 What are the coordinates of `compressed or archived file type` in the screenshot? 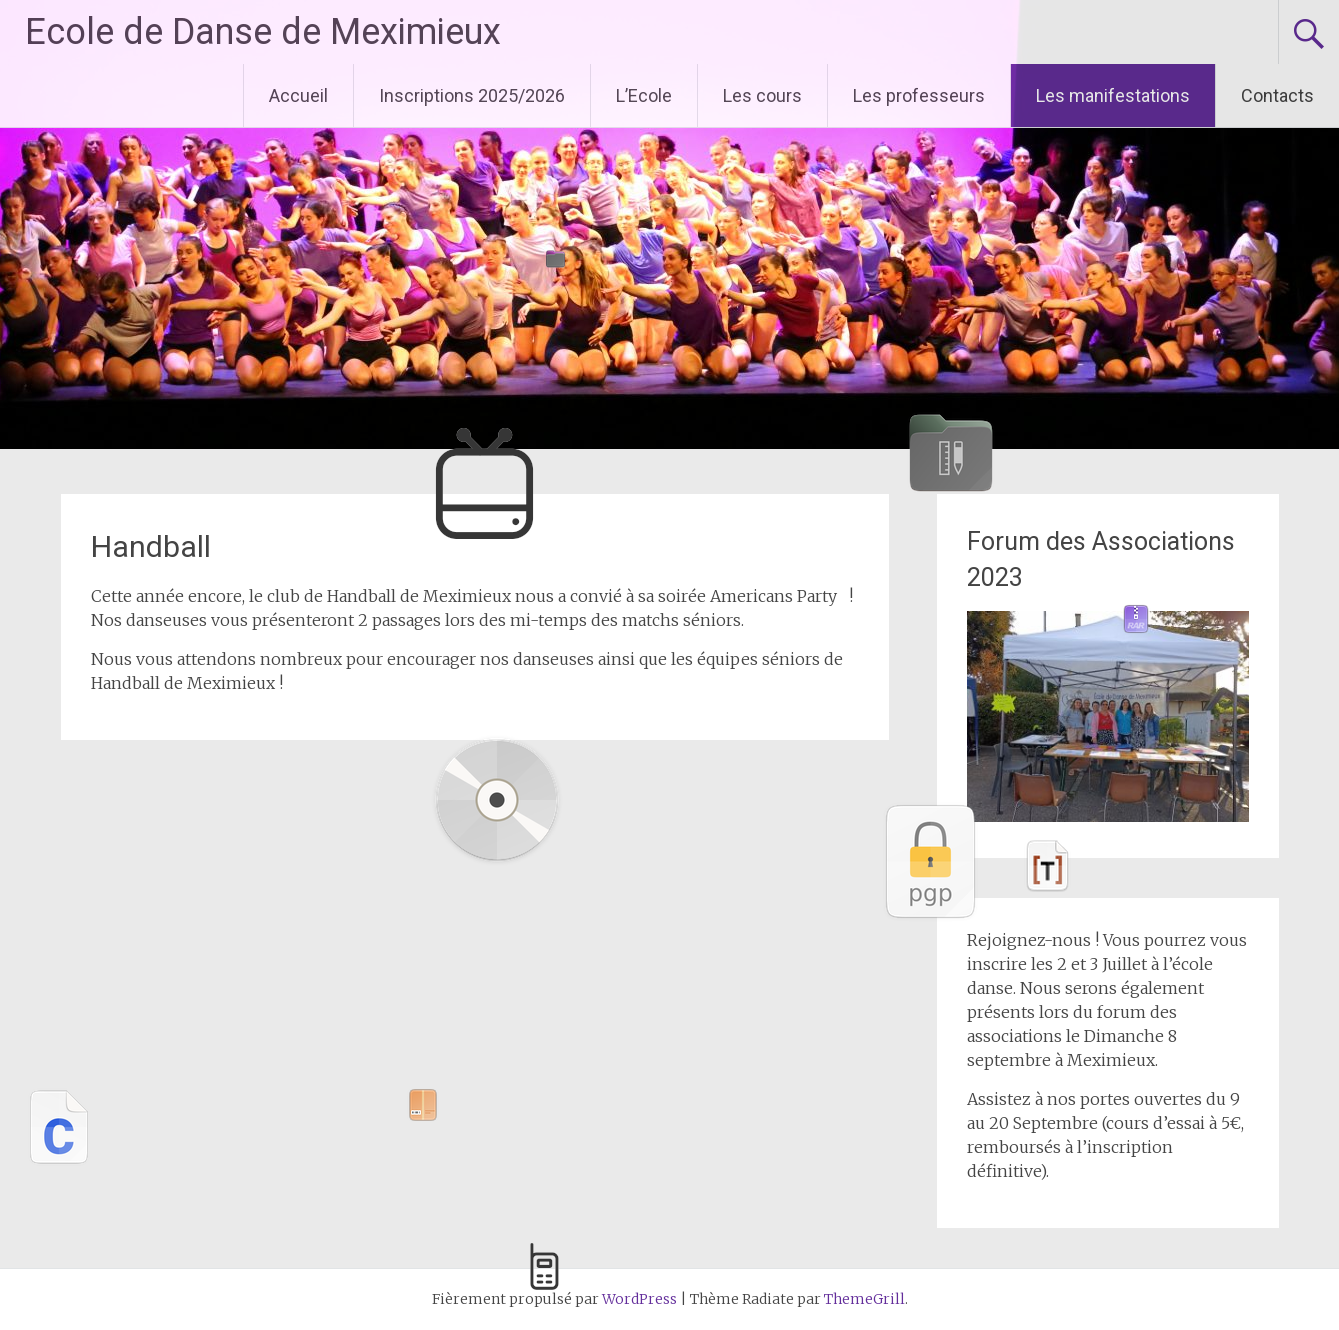 It's located at (423, 1105).